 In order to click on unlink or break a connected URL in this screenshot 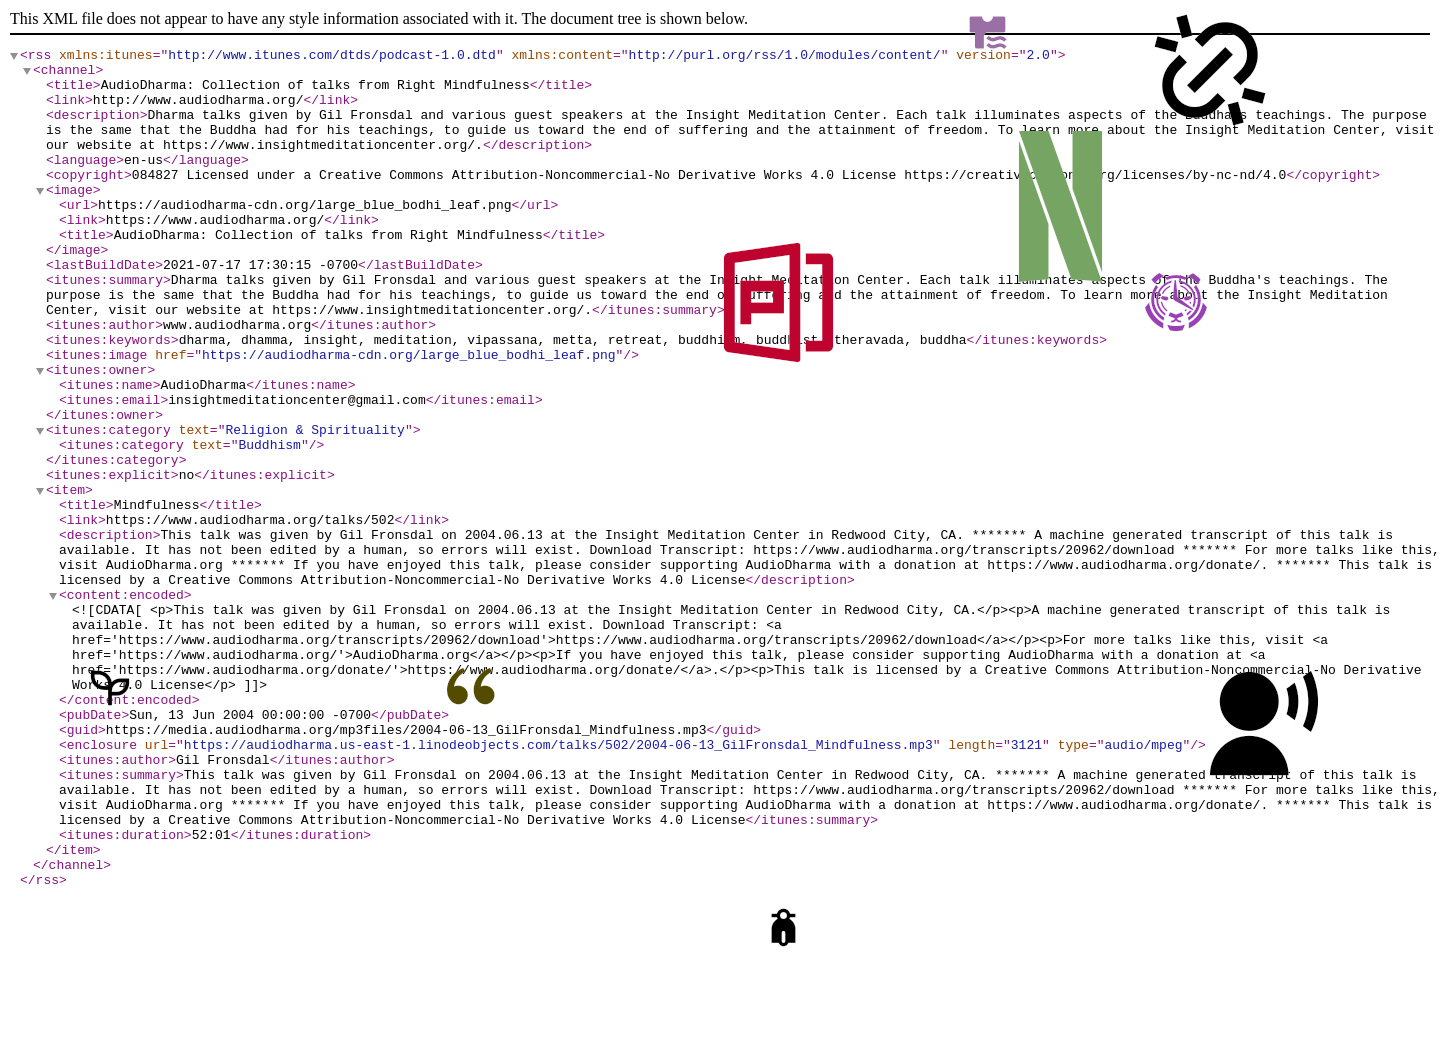, I will do `click(1210, 70)`.